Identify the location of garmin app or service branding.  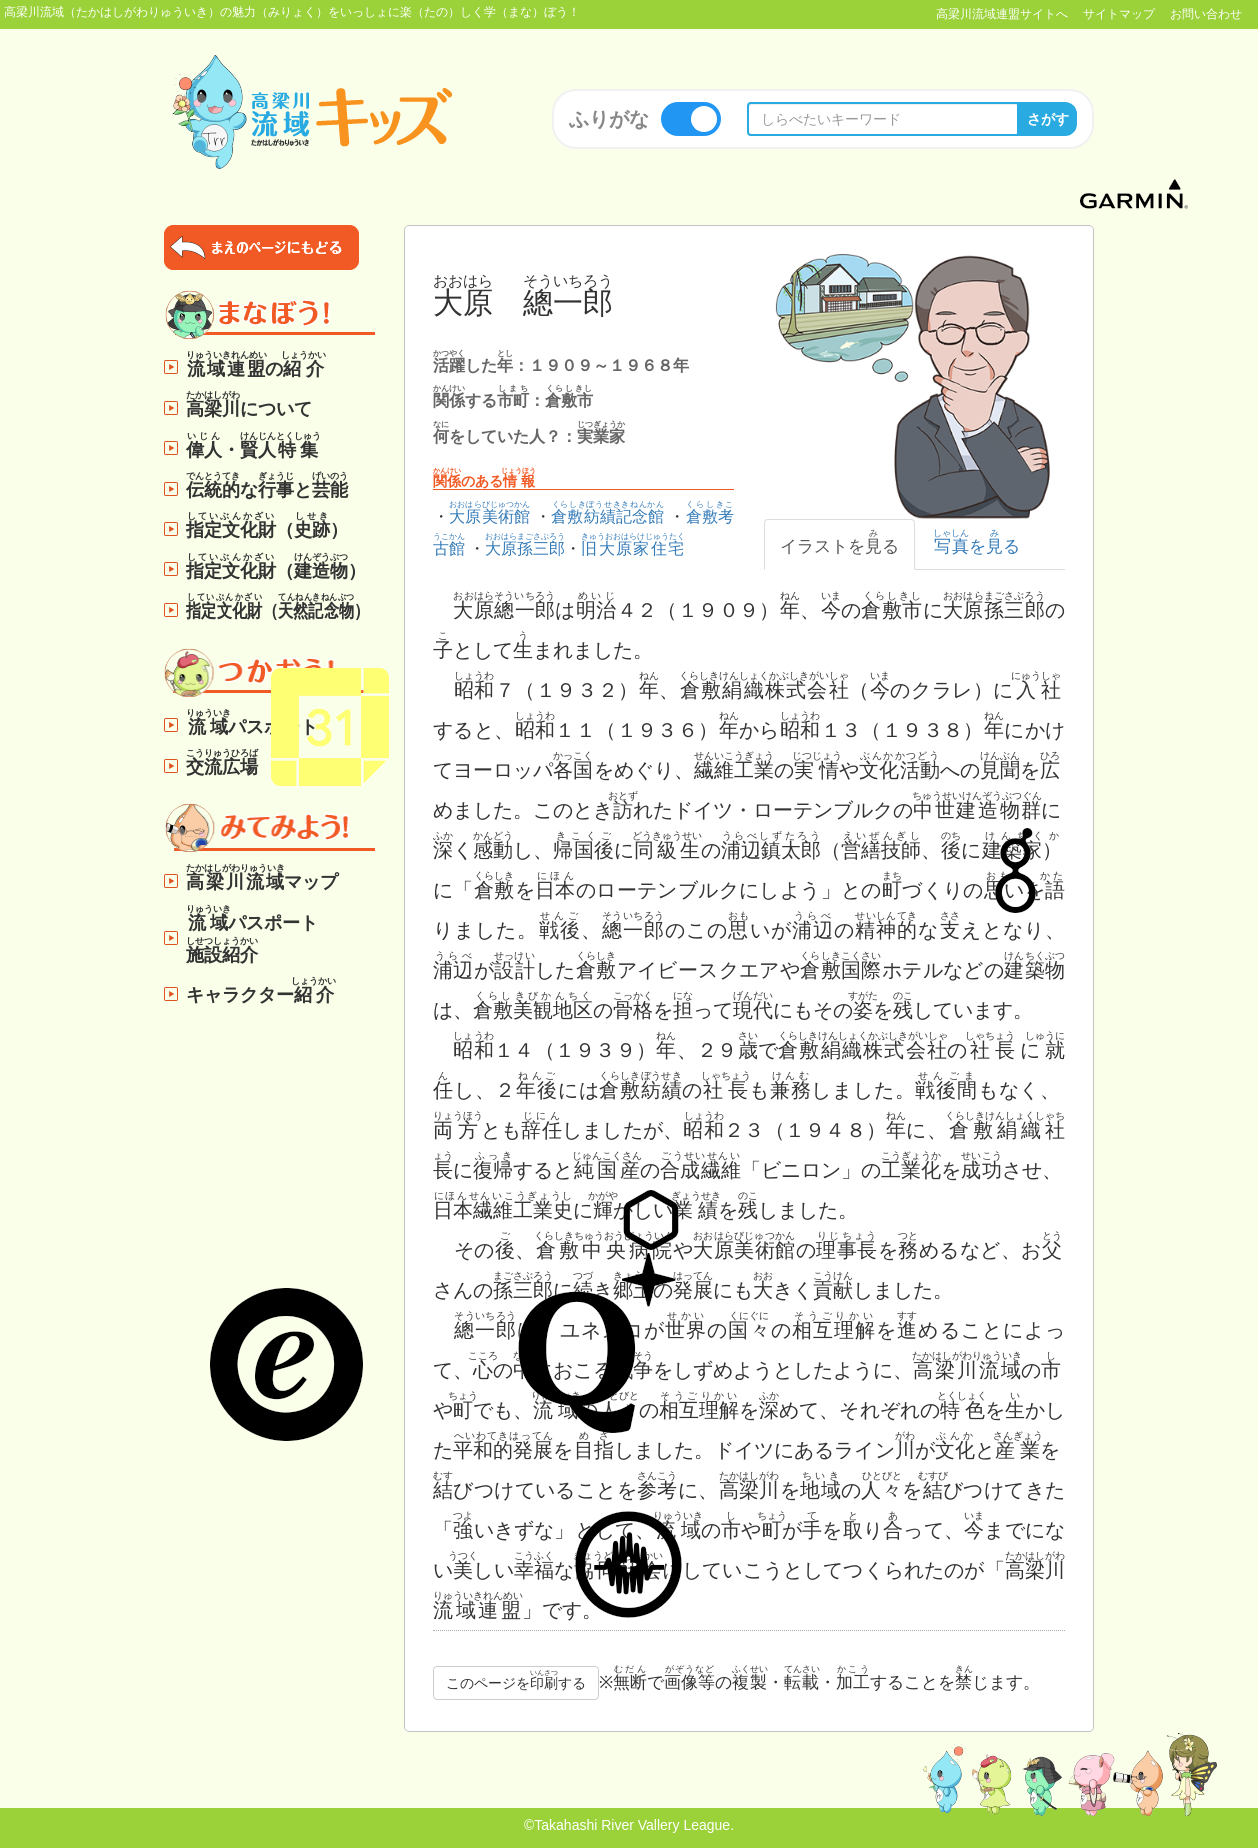
(1134, 194).